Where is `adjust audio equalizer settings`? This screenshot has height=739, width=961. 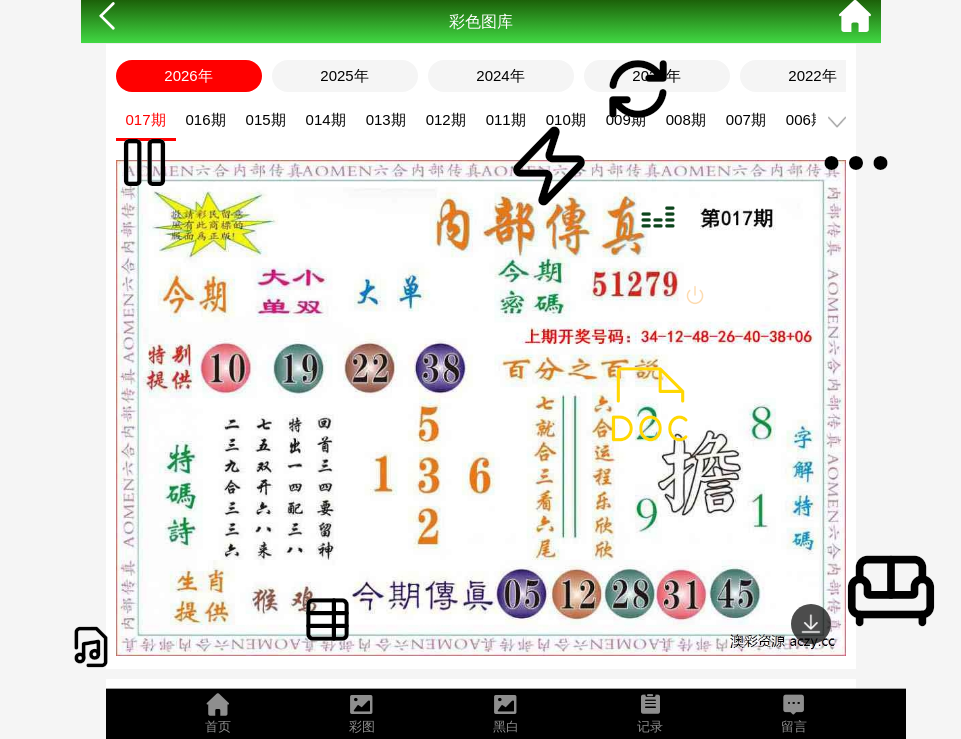
adjust audio equalizer settings is located at coordinates (658, 217).